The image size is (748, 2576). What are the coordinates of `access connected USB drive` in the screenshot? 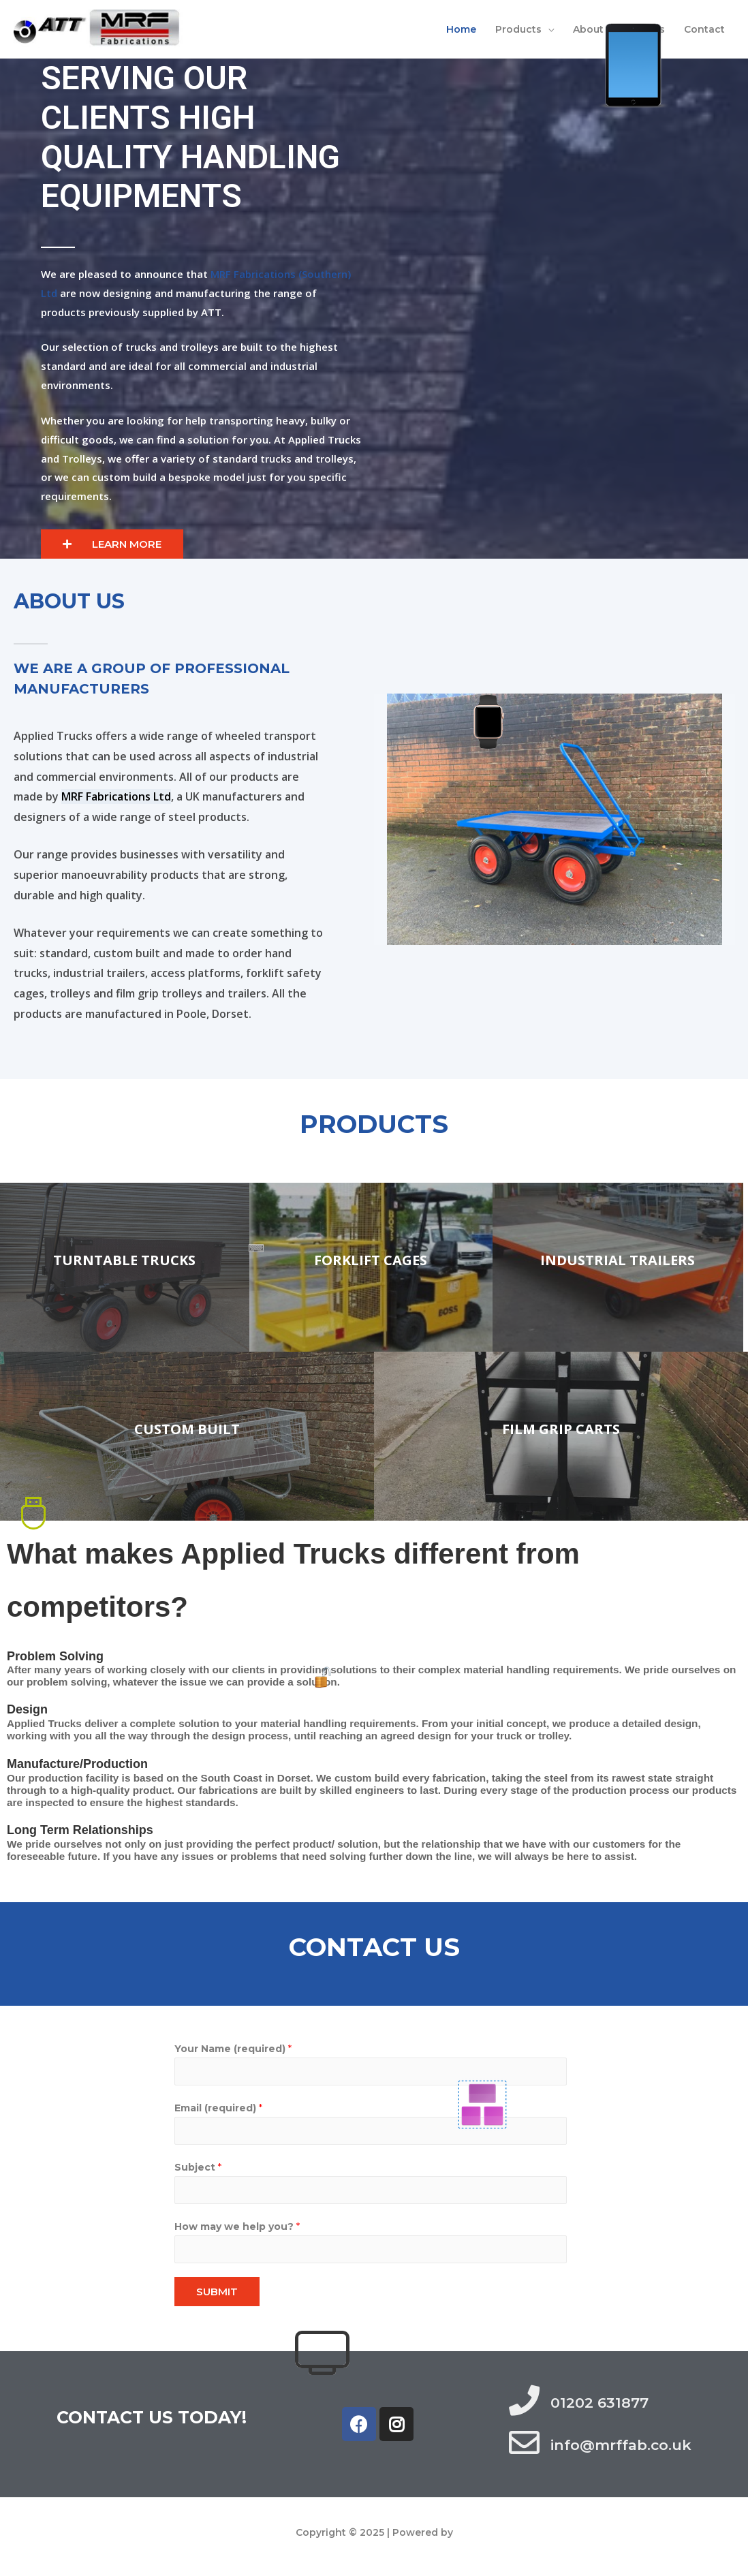 It's located at (33, 1513).